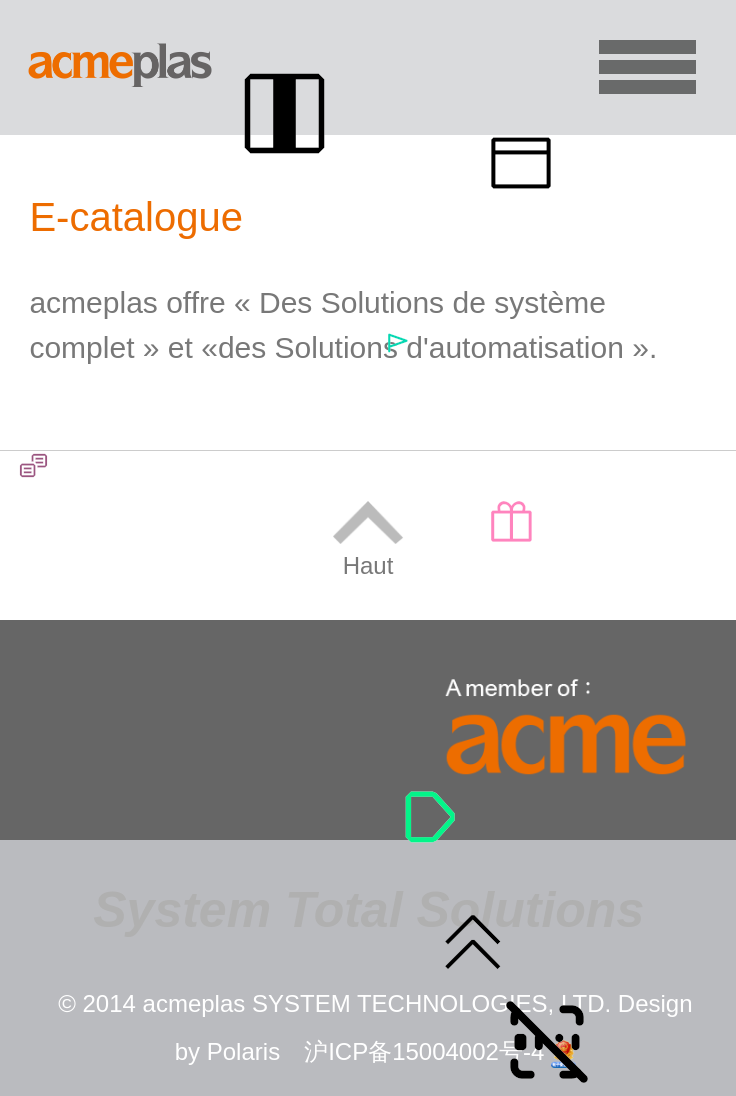 This screenshot has height=1096, width=736. I want to click on access gifts or rewards, so click(513, 523).